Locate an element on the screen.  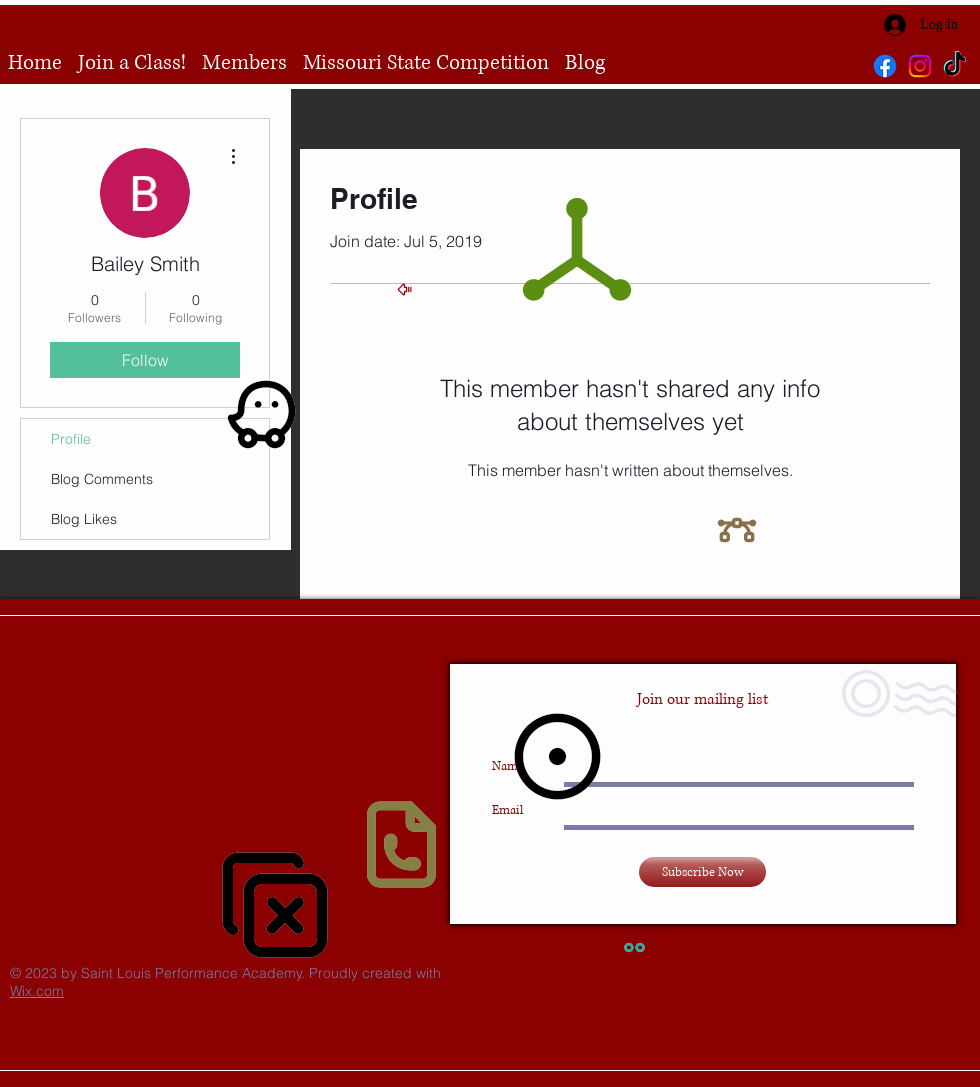
link to flickr photo sharing account is located at coordinates (634, 947).